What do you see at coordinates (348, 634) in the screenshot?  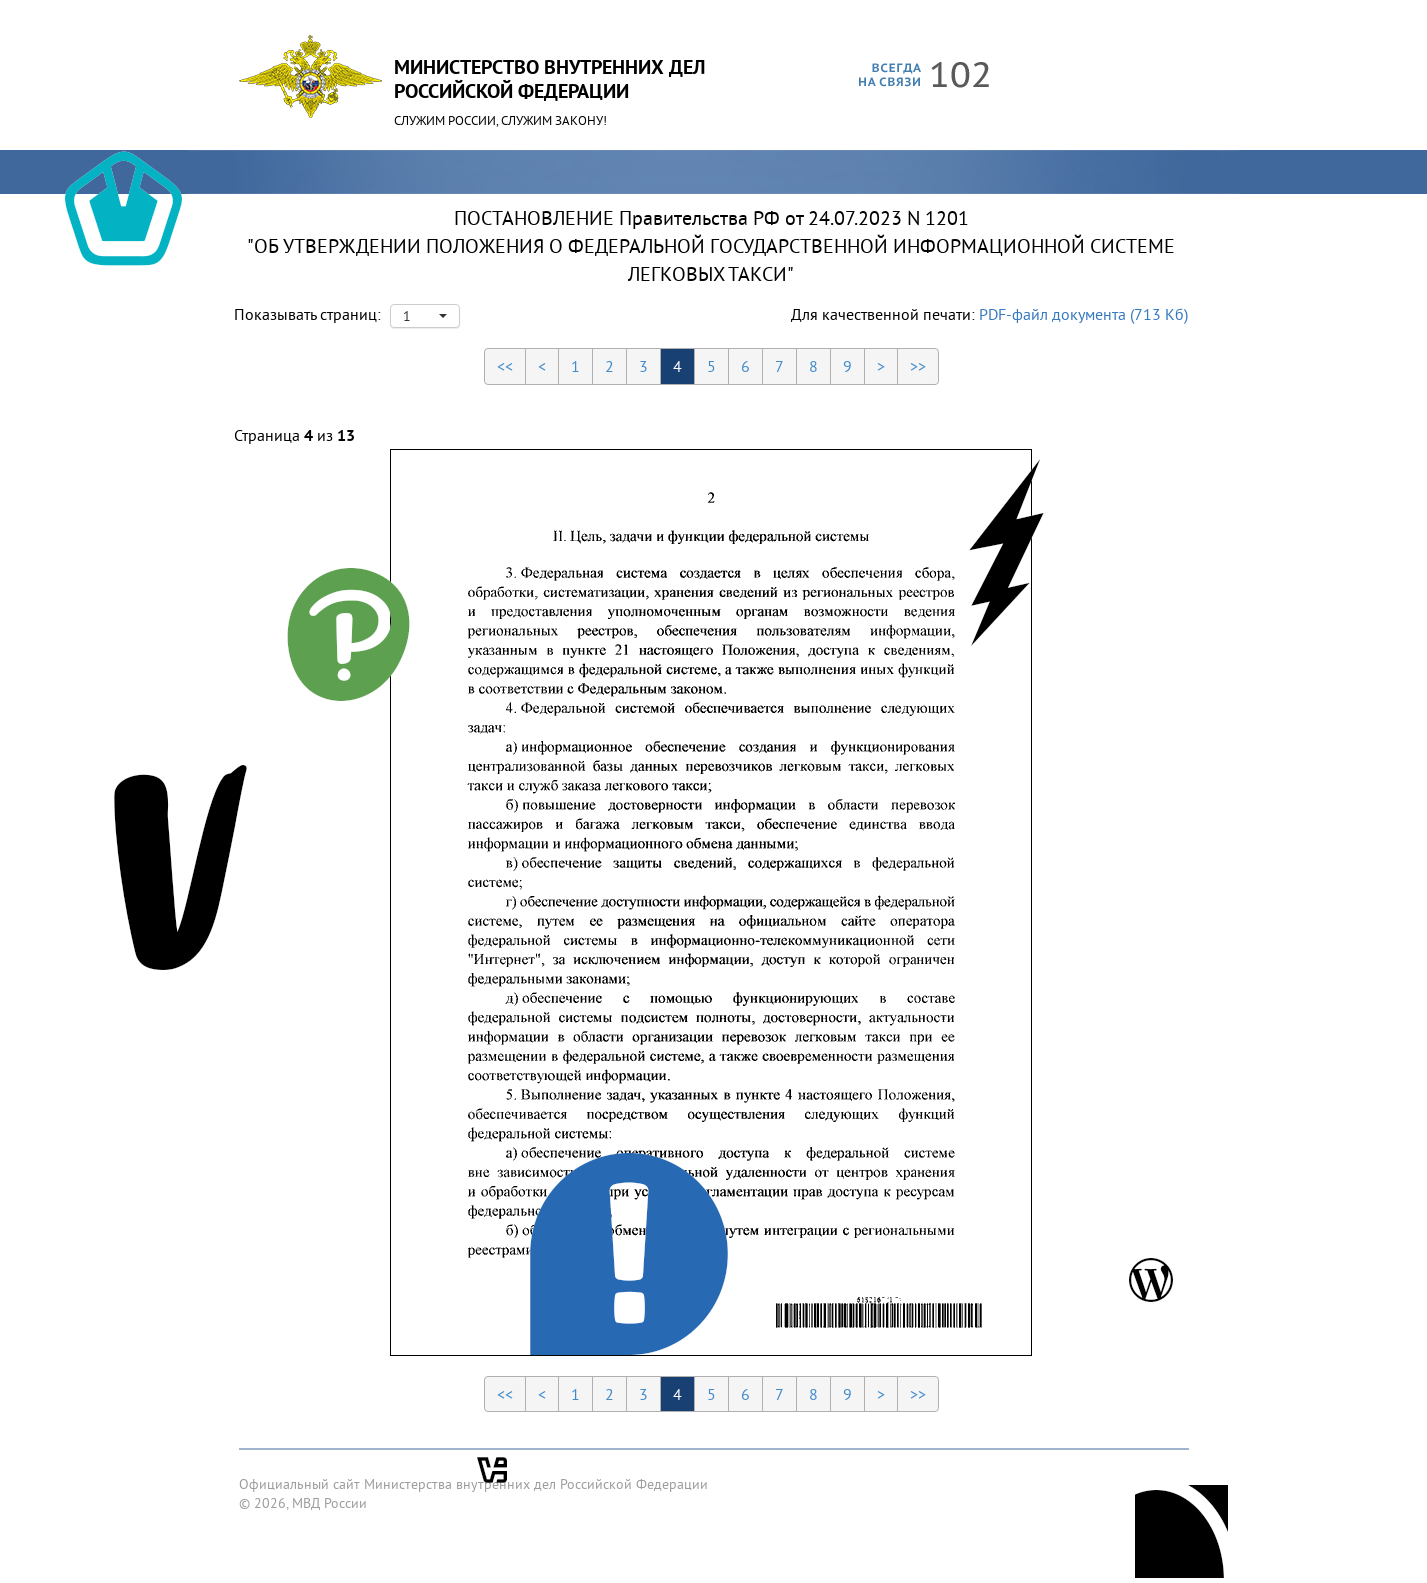 I see `pearson education platform logo` at bounding box center [348, 634].